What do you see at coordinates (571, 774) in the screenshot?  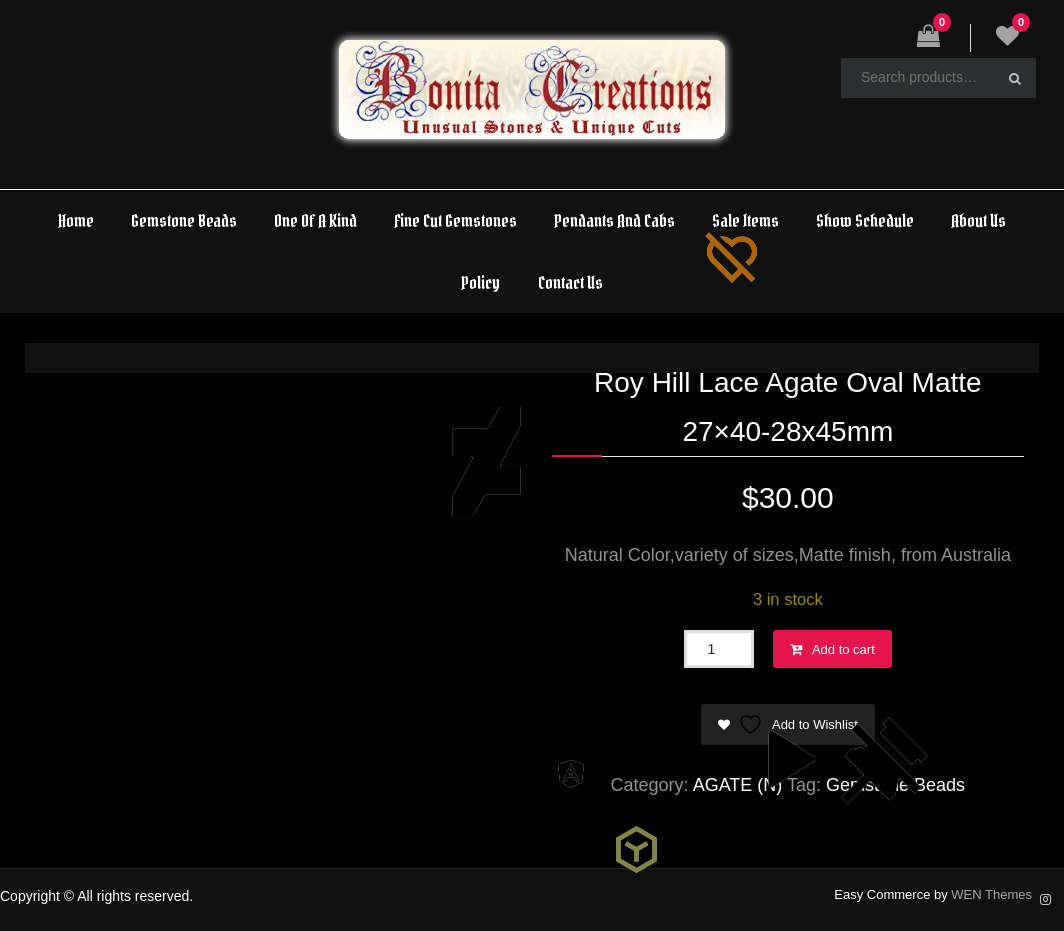 I see `angular framework logo` at bounding box center [571, 774].